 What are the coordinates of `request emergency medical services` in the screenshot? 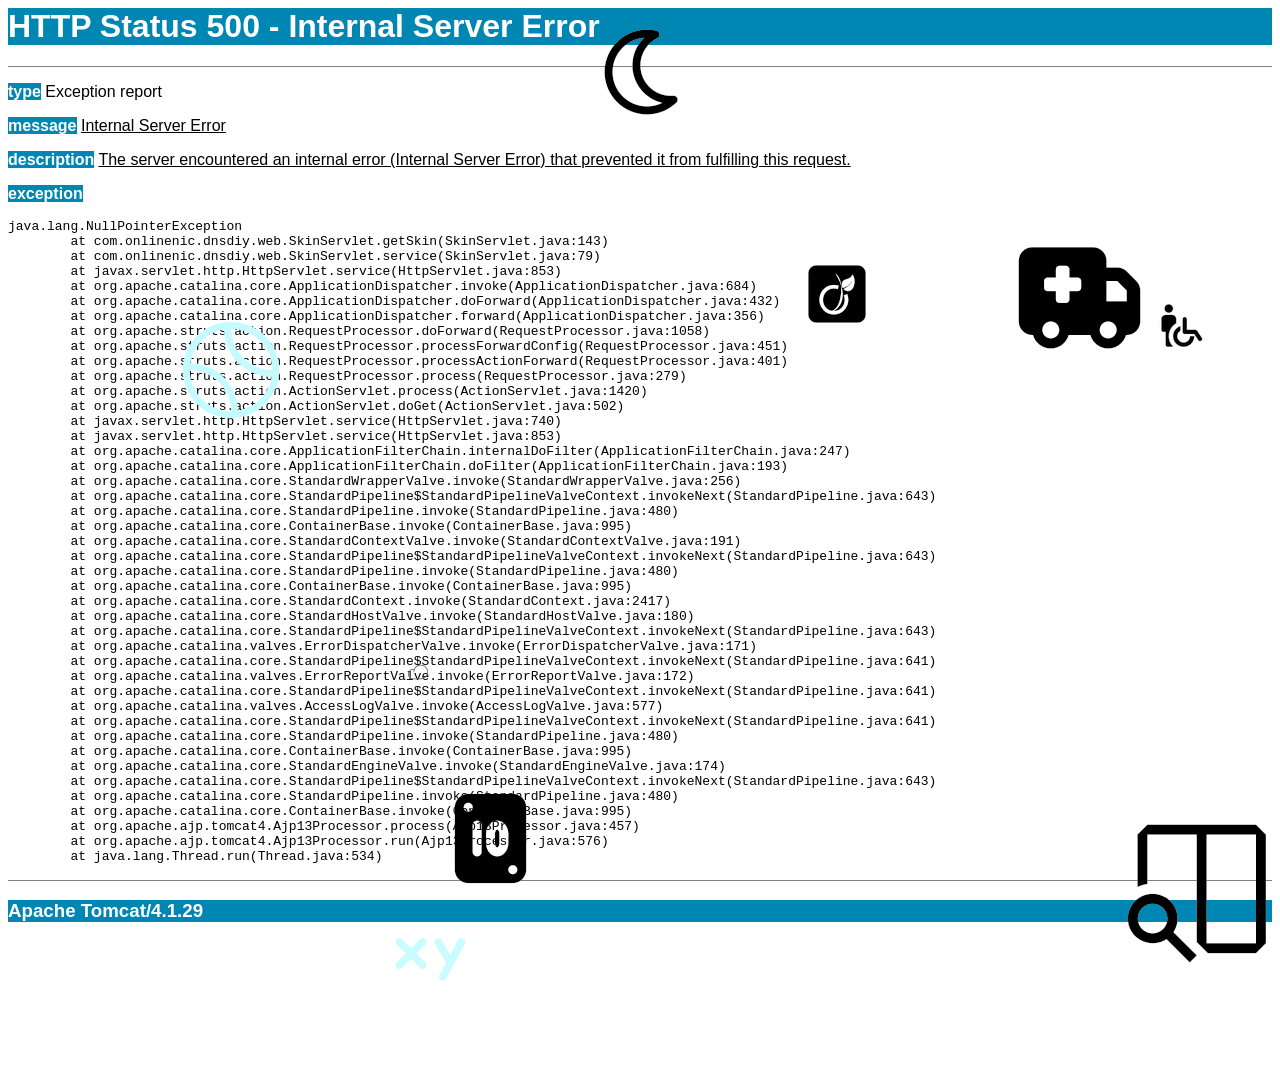 It's located at (1079, 294).